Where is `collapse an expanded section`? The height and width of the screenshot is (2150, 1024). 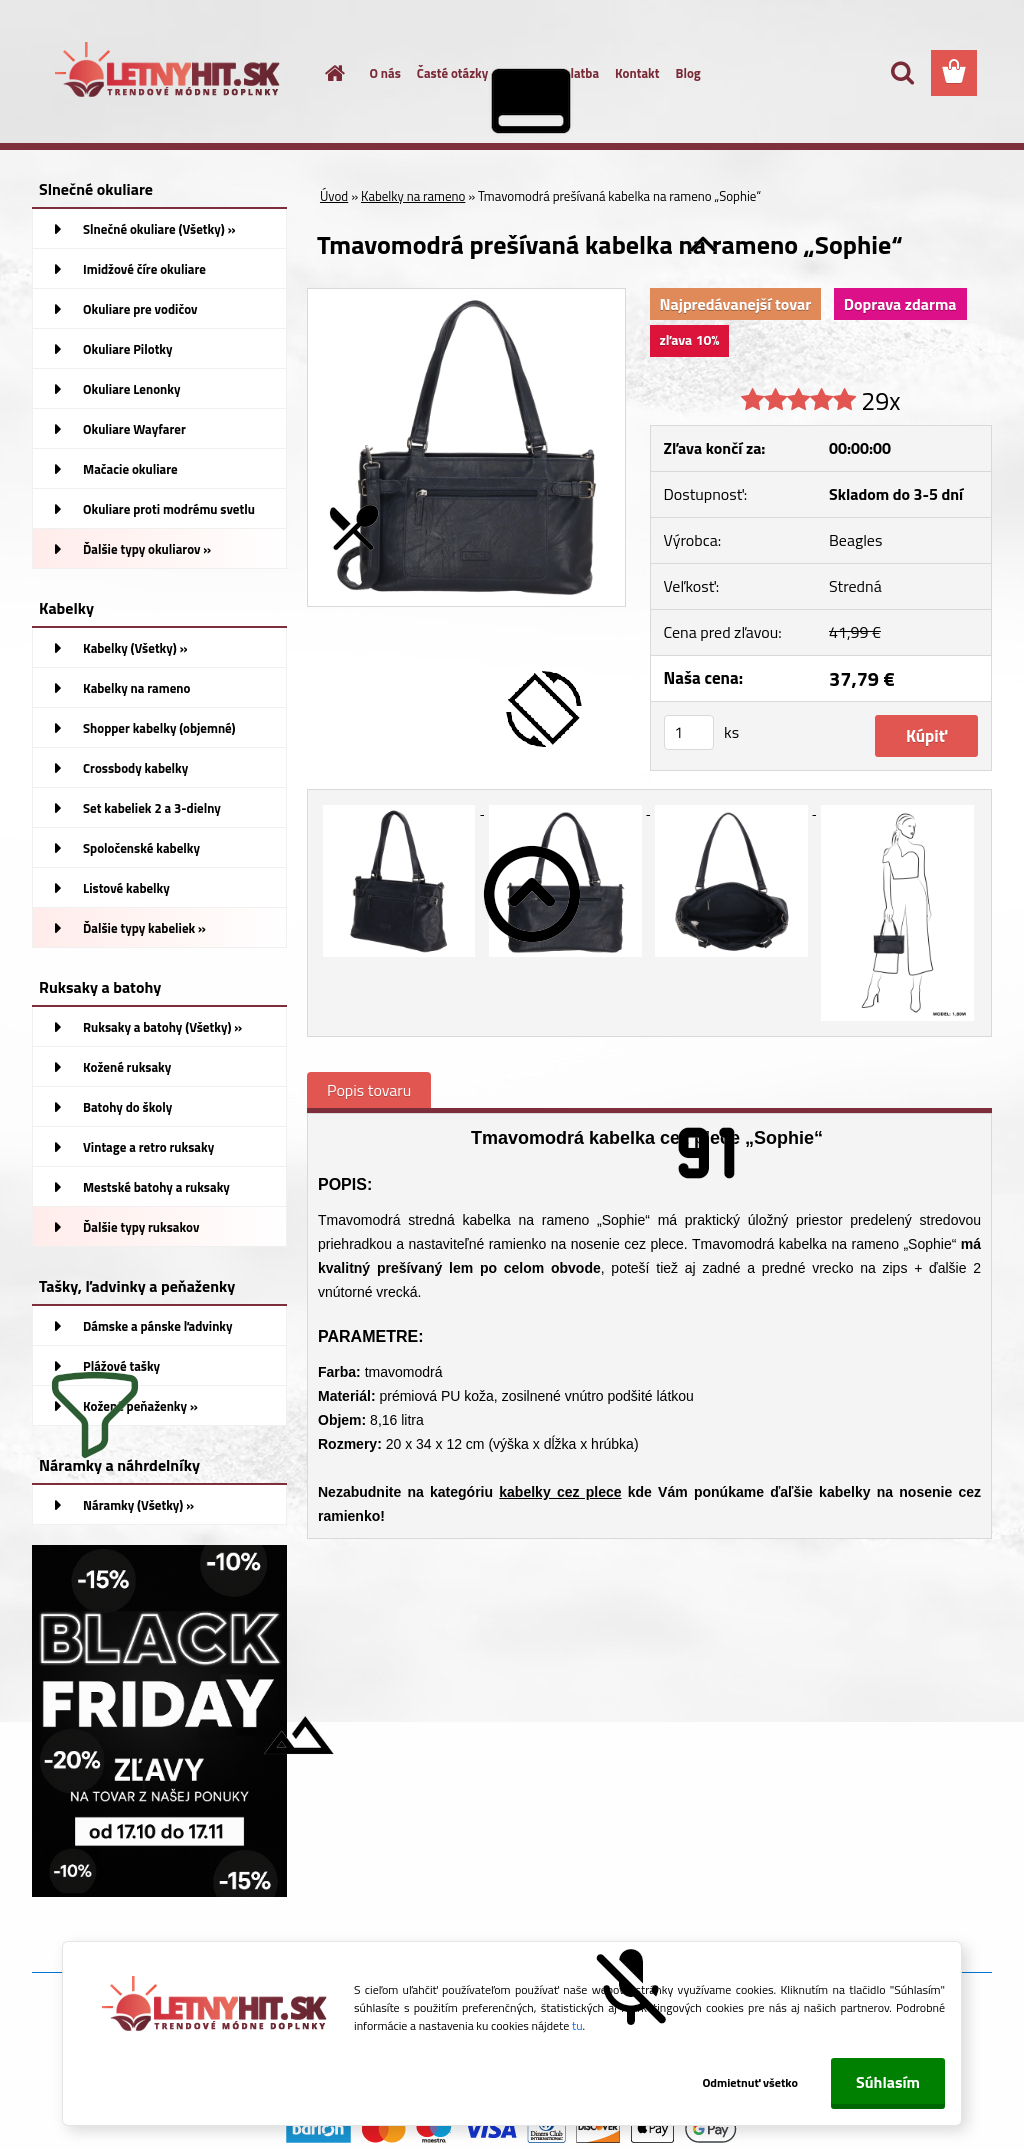
collapse an expanded section is located at coordinates (703, 251).